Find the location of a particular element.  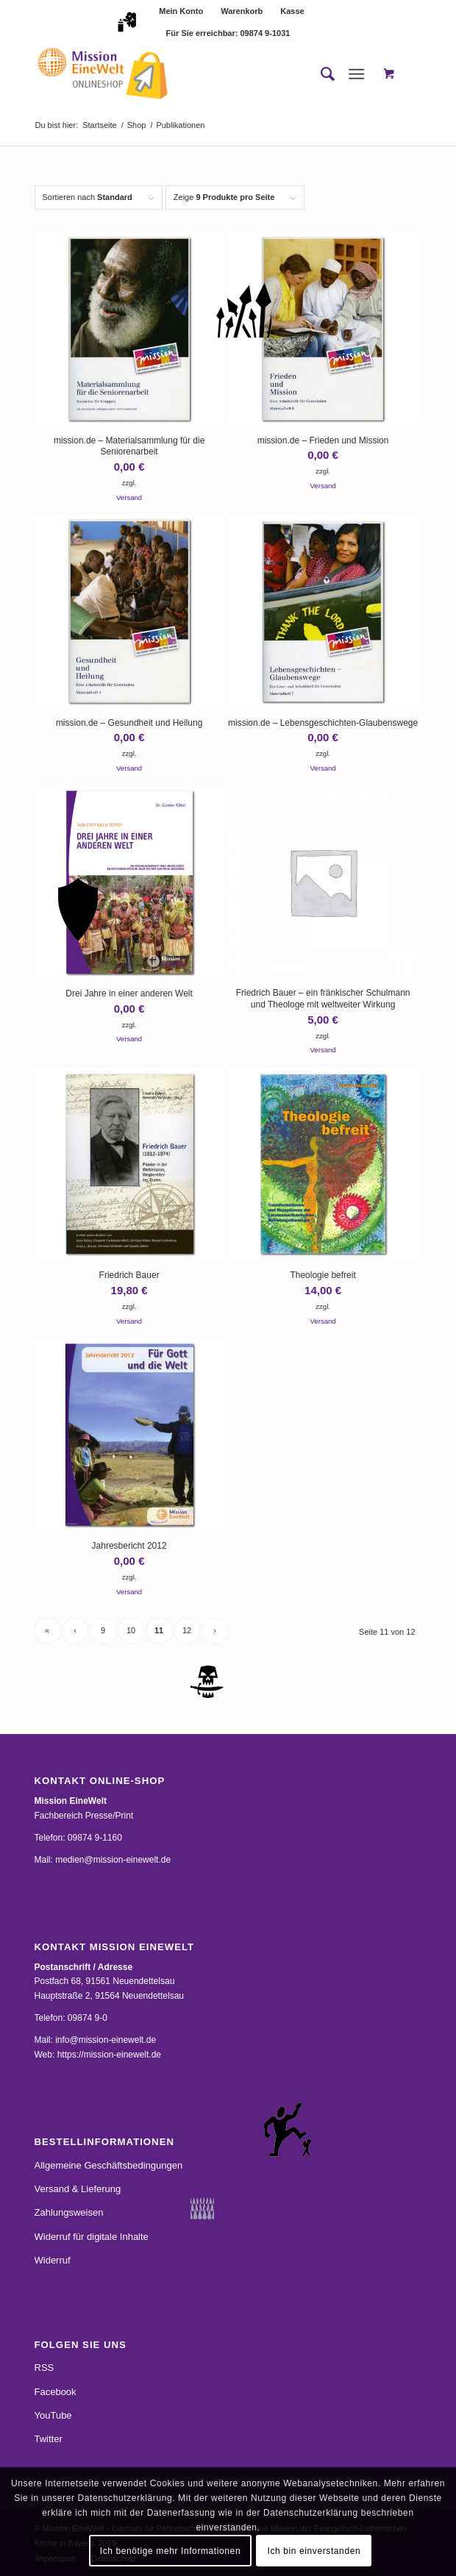

select giant character class or race is located at coordinates (288, 2130).